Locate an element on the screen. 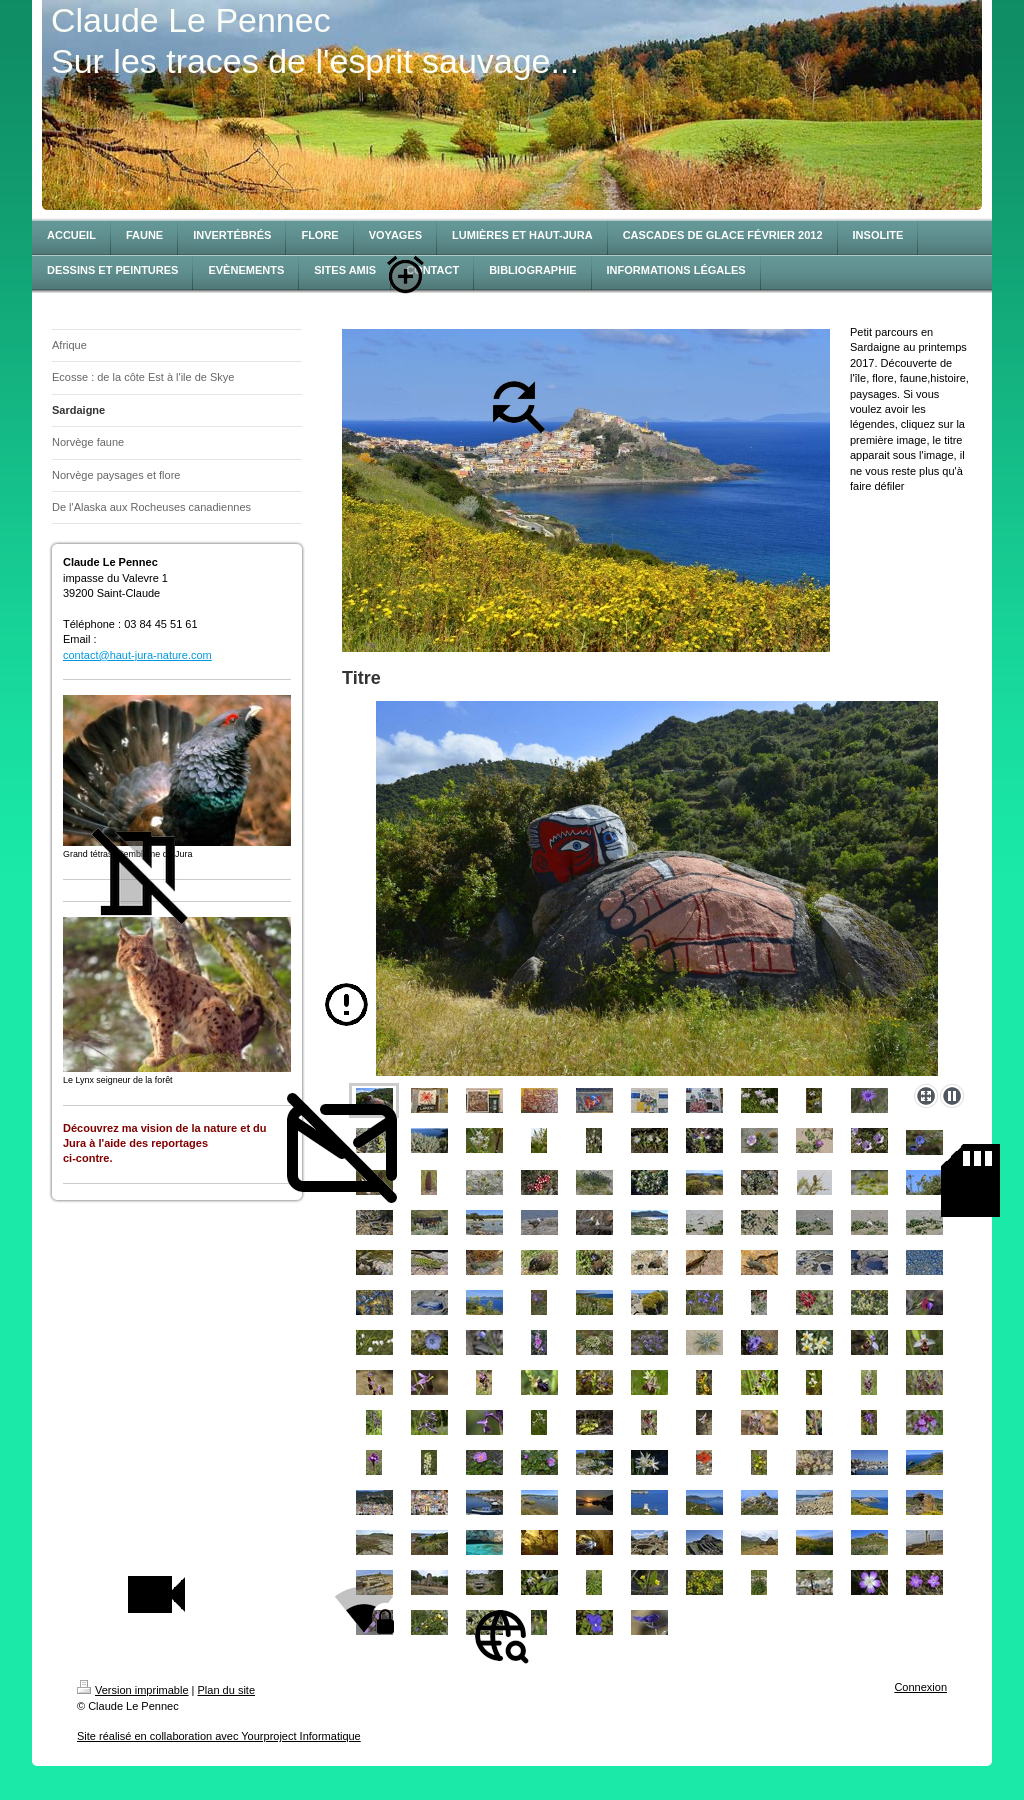 The image size is (1024, 1800). meeting room unavailable is located at coordinates (142, 873).